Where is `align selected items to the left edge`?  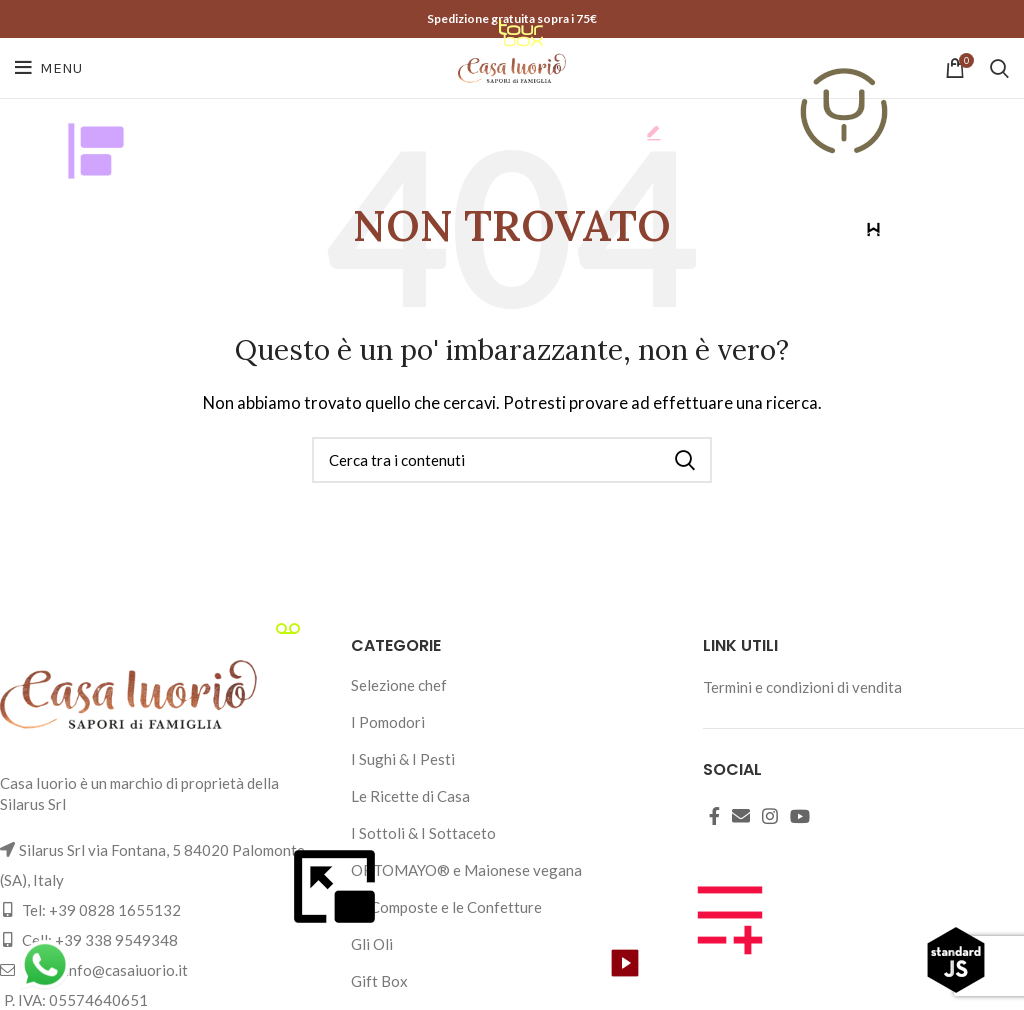
align selected items to the left edge is located at coordinates (96, 151).